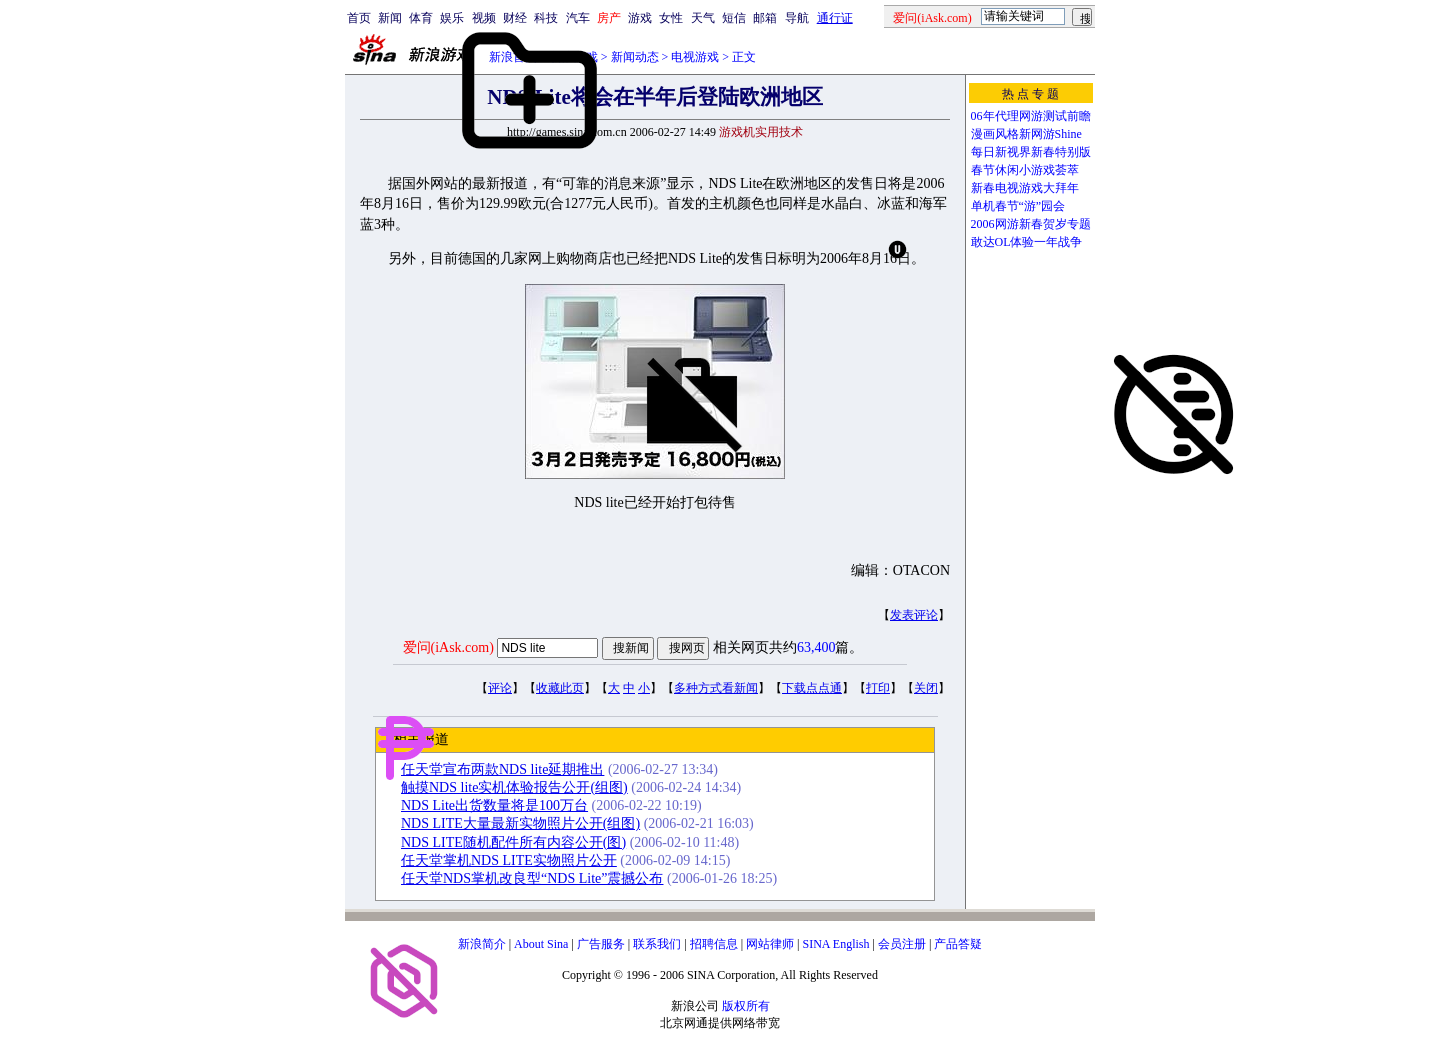  I want to click on disable assembly or grouping feature, so click(404, 981).